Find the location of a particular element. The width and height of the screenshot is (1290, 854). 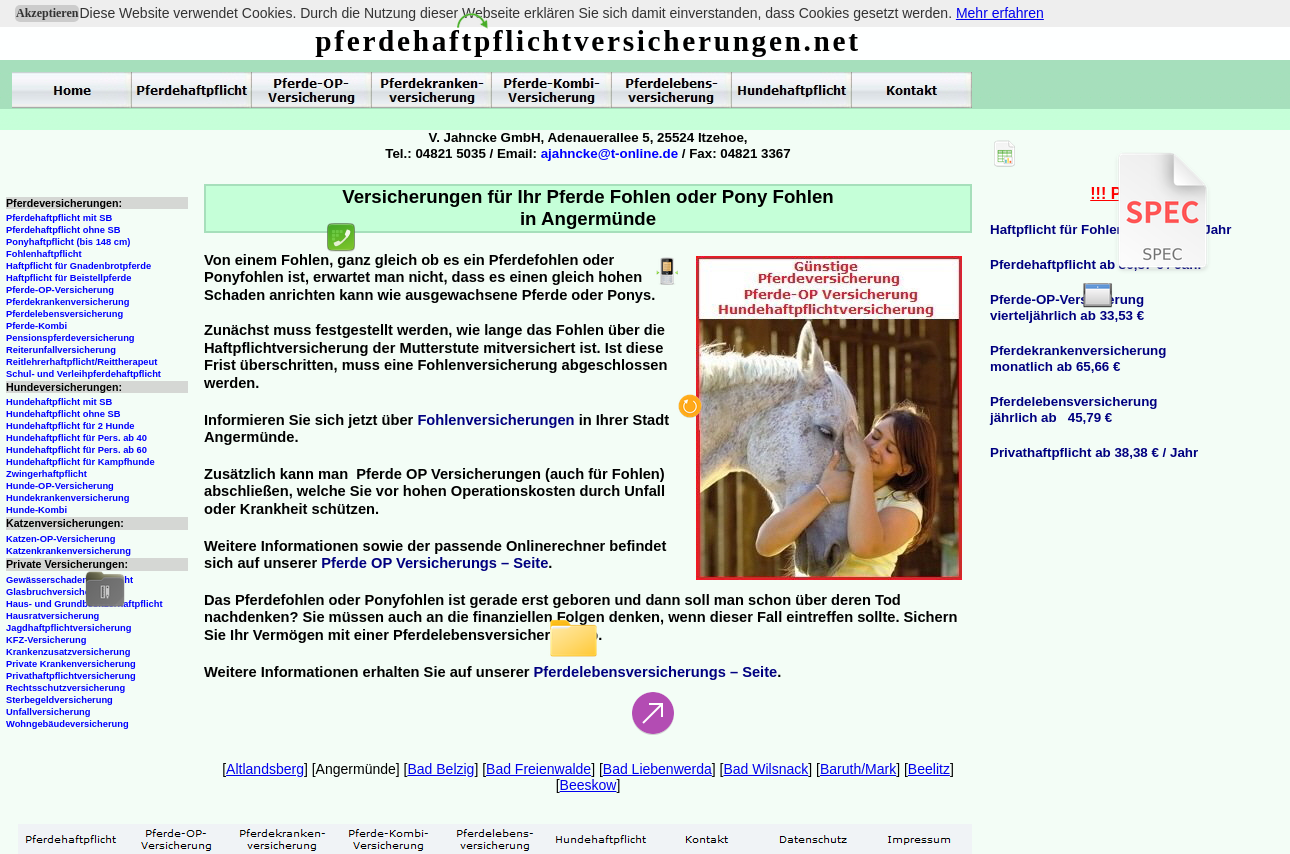

indicates a symbolic link or shortcut to another file is located at coordinates (653, 713).